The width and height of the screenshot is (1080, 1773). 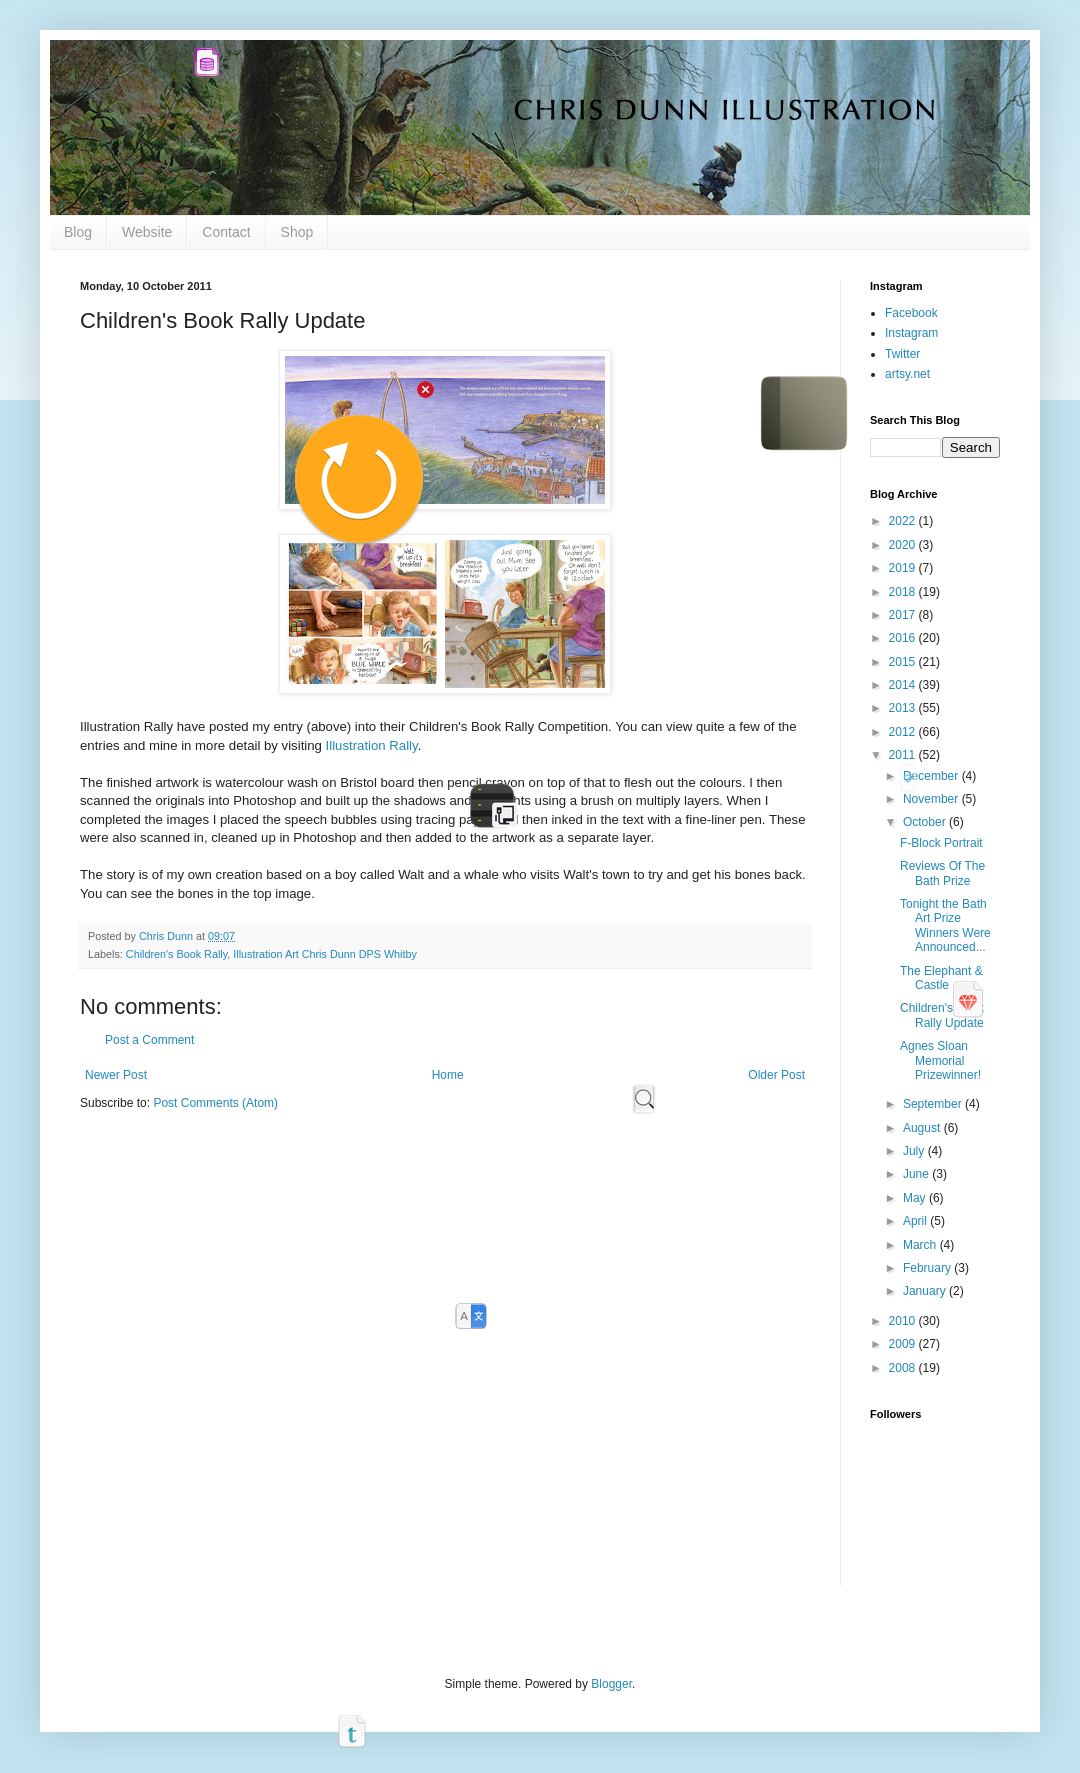 I want to click on reboot or restart the system, so click(x=359, y=479).